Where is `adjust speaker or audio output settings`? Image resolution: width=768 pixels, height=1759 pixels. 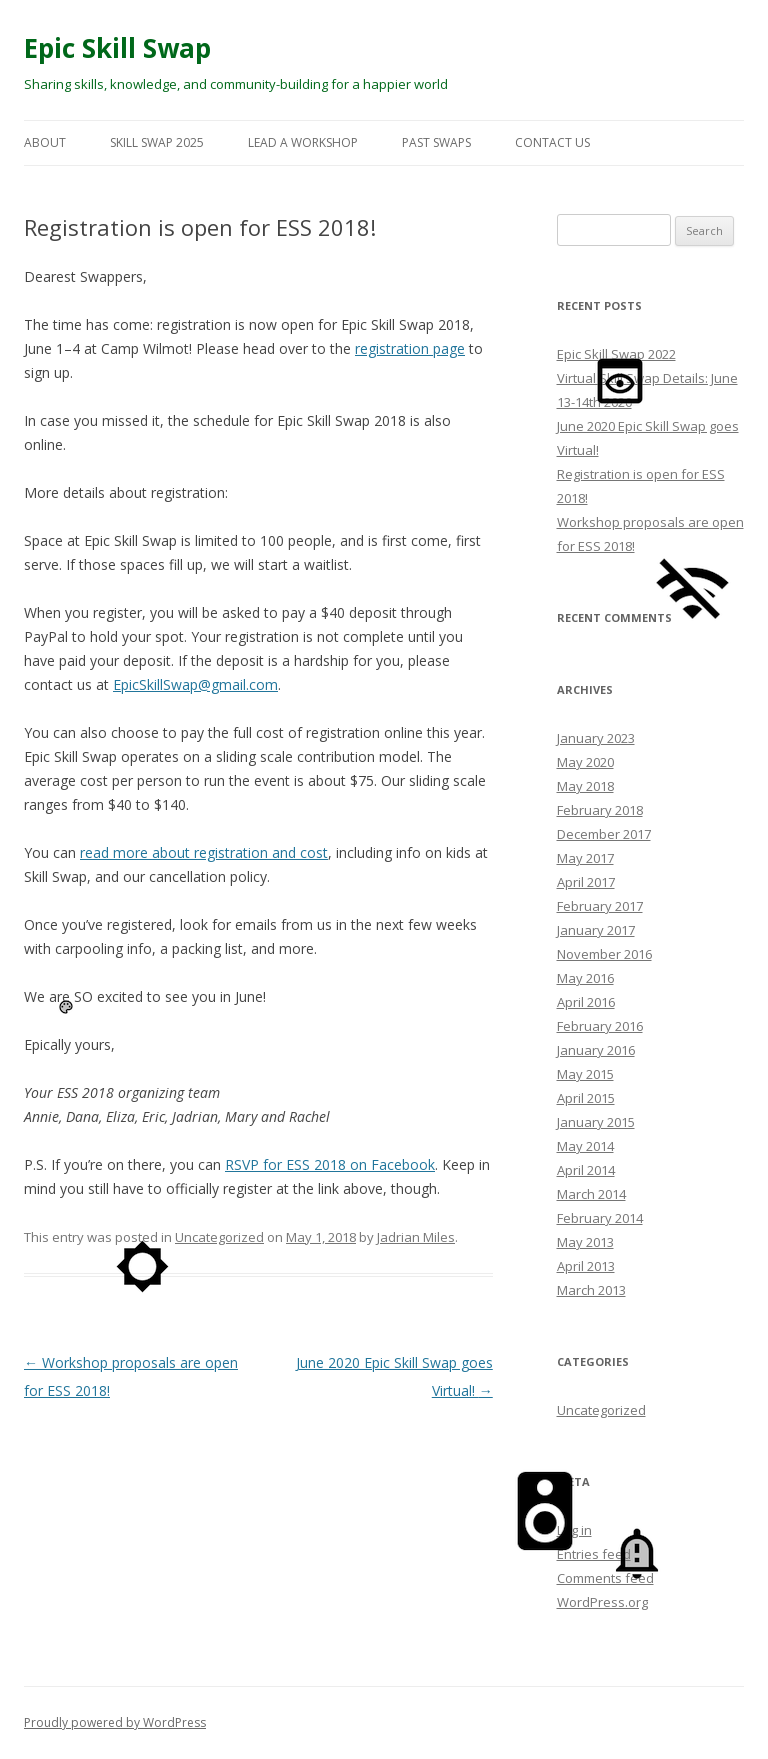
adjust speaker or audio output settings is located at coordinates (545, 1511).